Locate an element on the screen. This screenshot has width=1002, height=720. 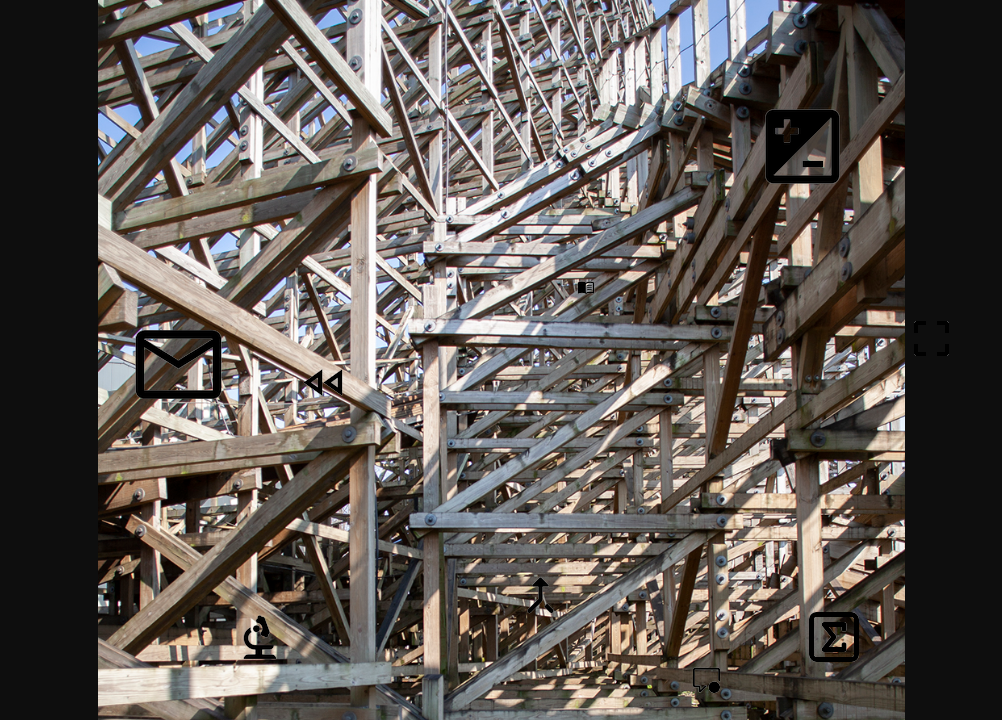
rewind media playback is located at coordinates (324, 382).